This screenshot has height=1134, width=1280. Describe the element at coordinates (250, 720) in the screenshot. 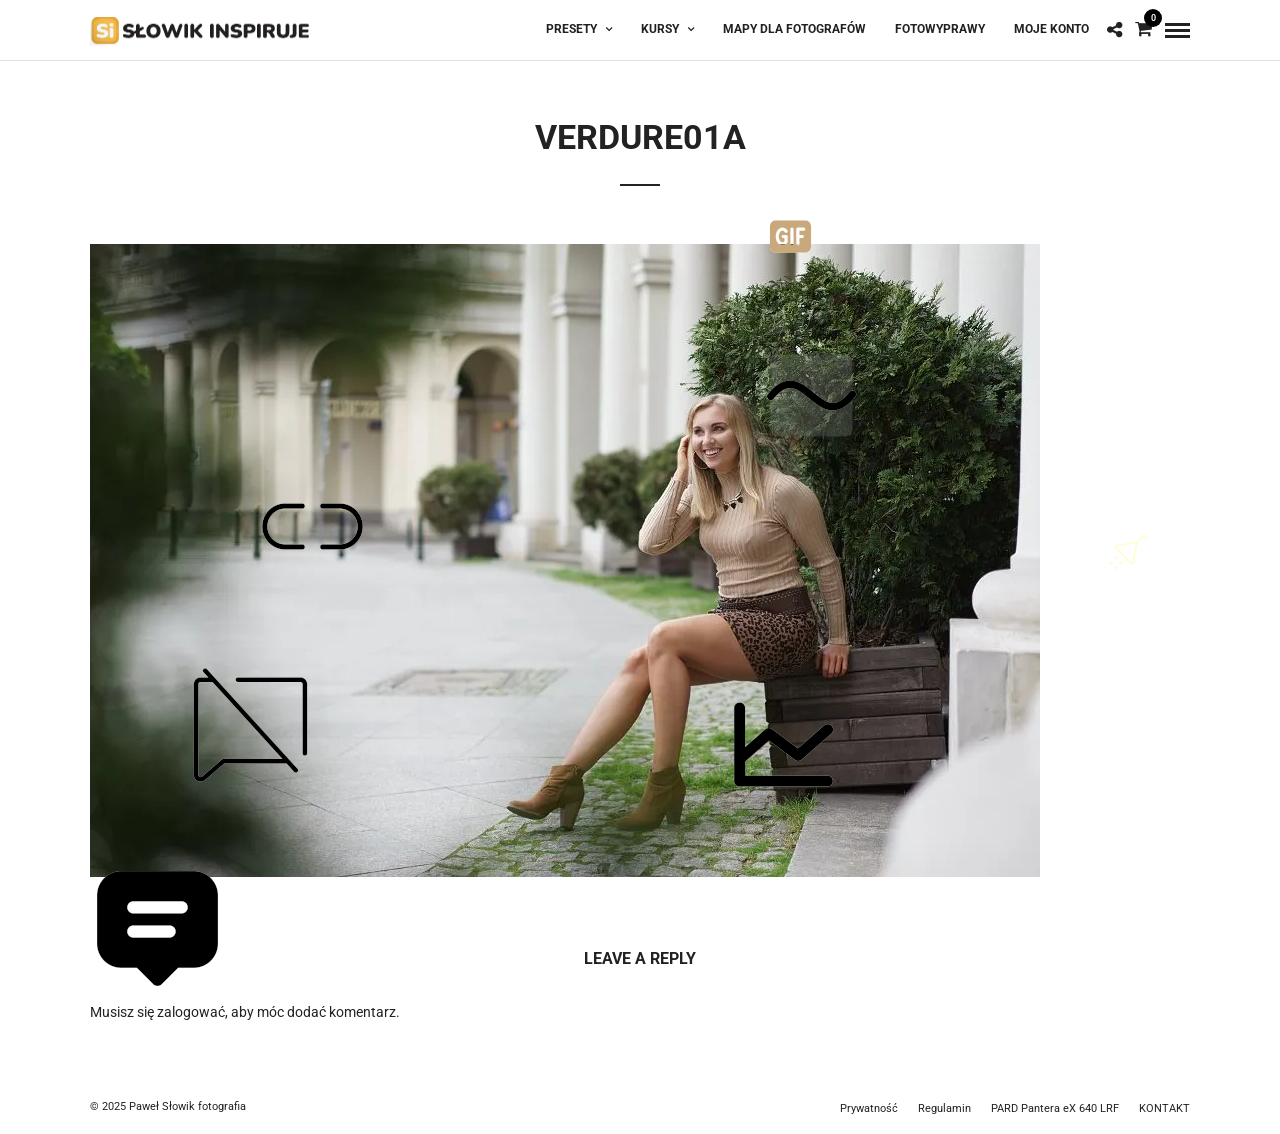

I see `mute or disable chat notifications` at that location.